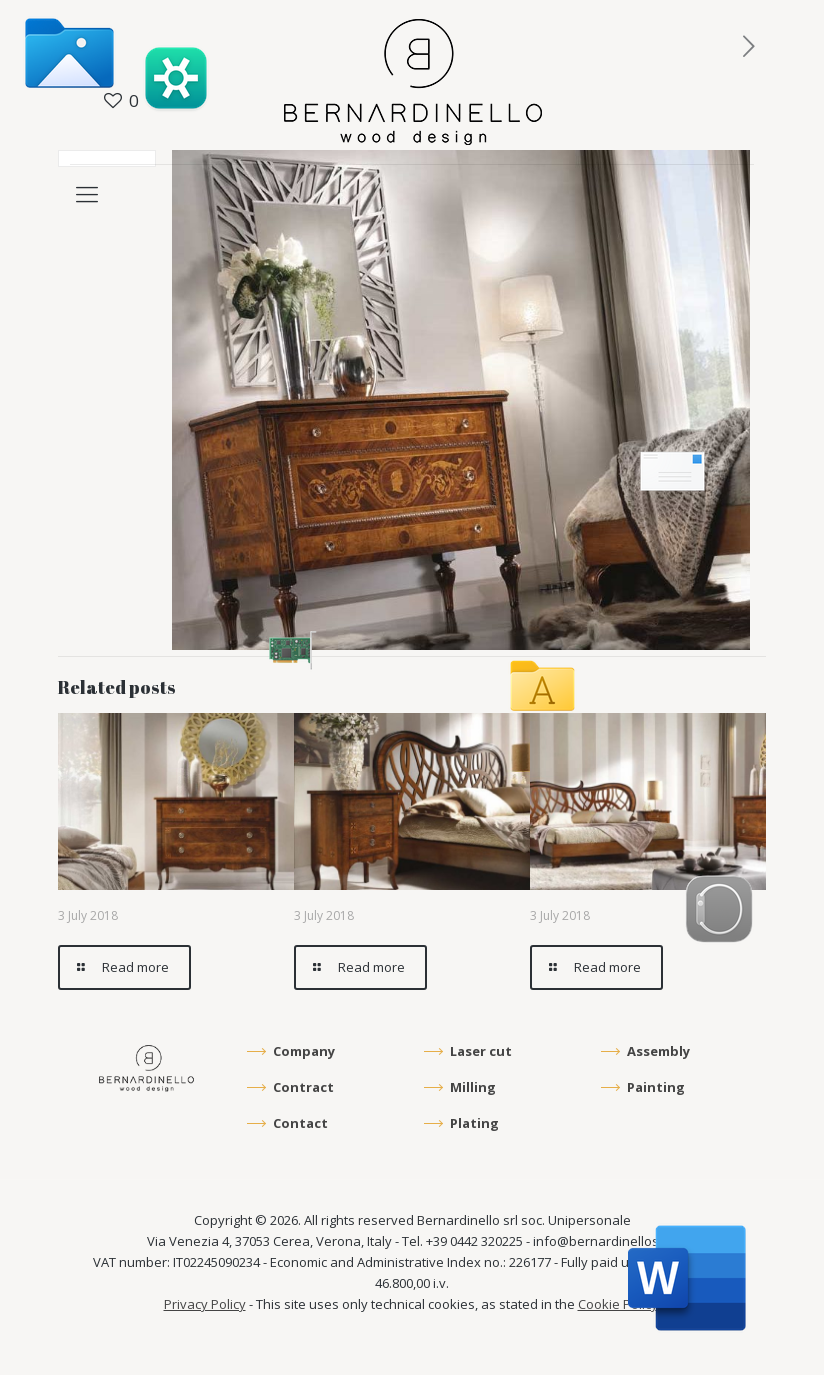  I want to click on open pictures folder, so click(69, 55).